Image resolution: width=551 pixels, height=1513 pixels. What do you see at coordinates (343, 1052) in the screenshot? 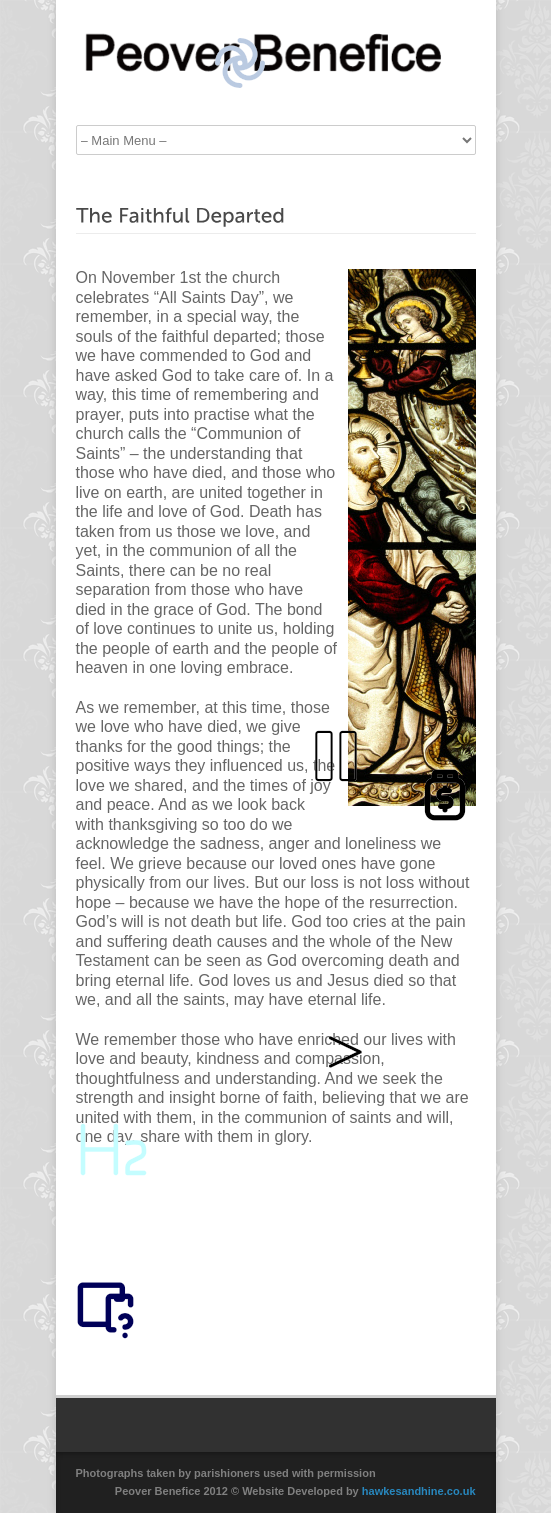
I see `navigate to the next item or page` at bounding box center [343, 1052].